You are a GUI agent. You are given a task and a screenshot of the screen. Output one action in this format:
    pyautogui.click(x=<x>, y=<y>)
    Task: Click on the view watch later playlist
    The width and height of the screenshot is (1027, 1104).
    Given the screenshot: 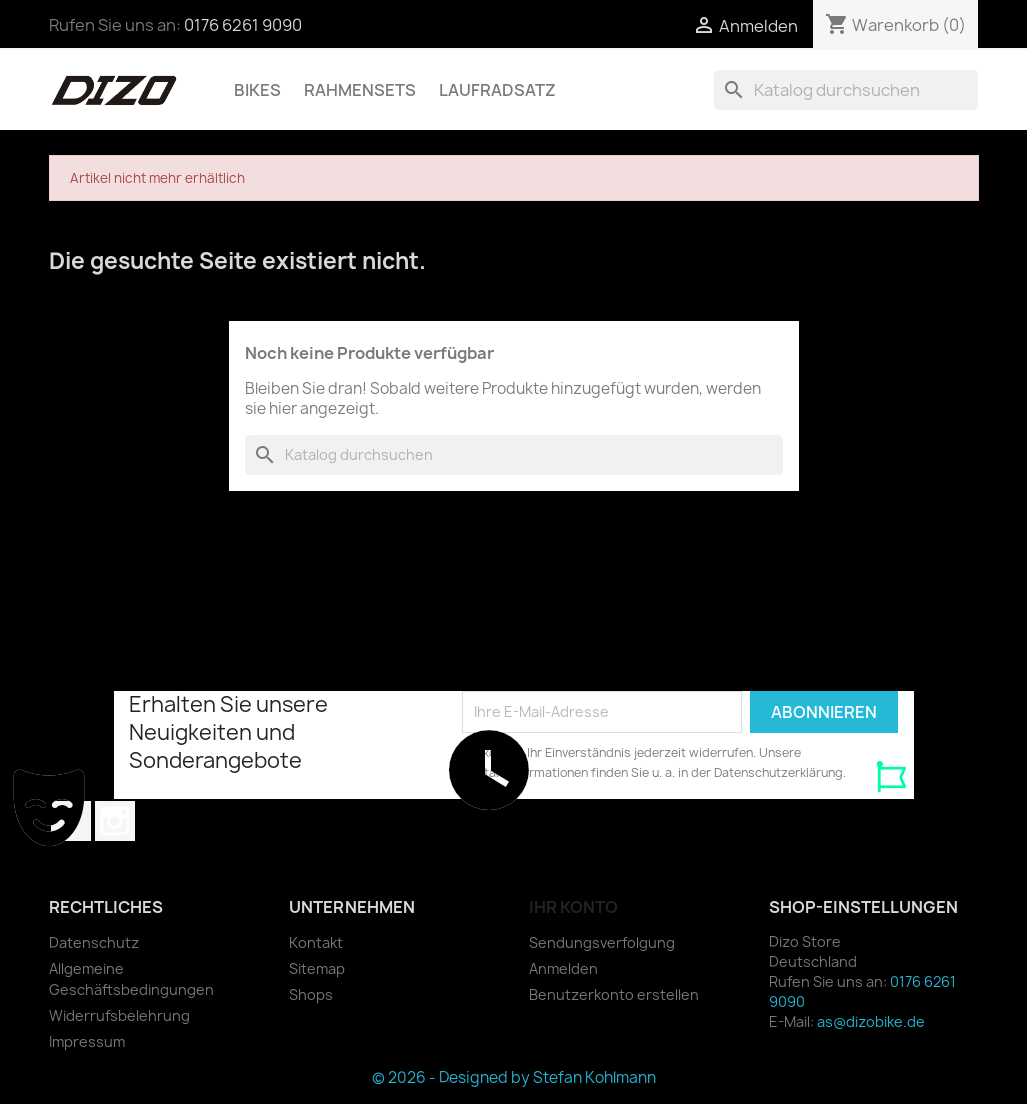 What is the action you would take?
    pyautogui.click(x=489, y=770)
    